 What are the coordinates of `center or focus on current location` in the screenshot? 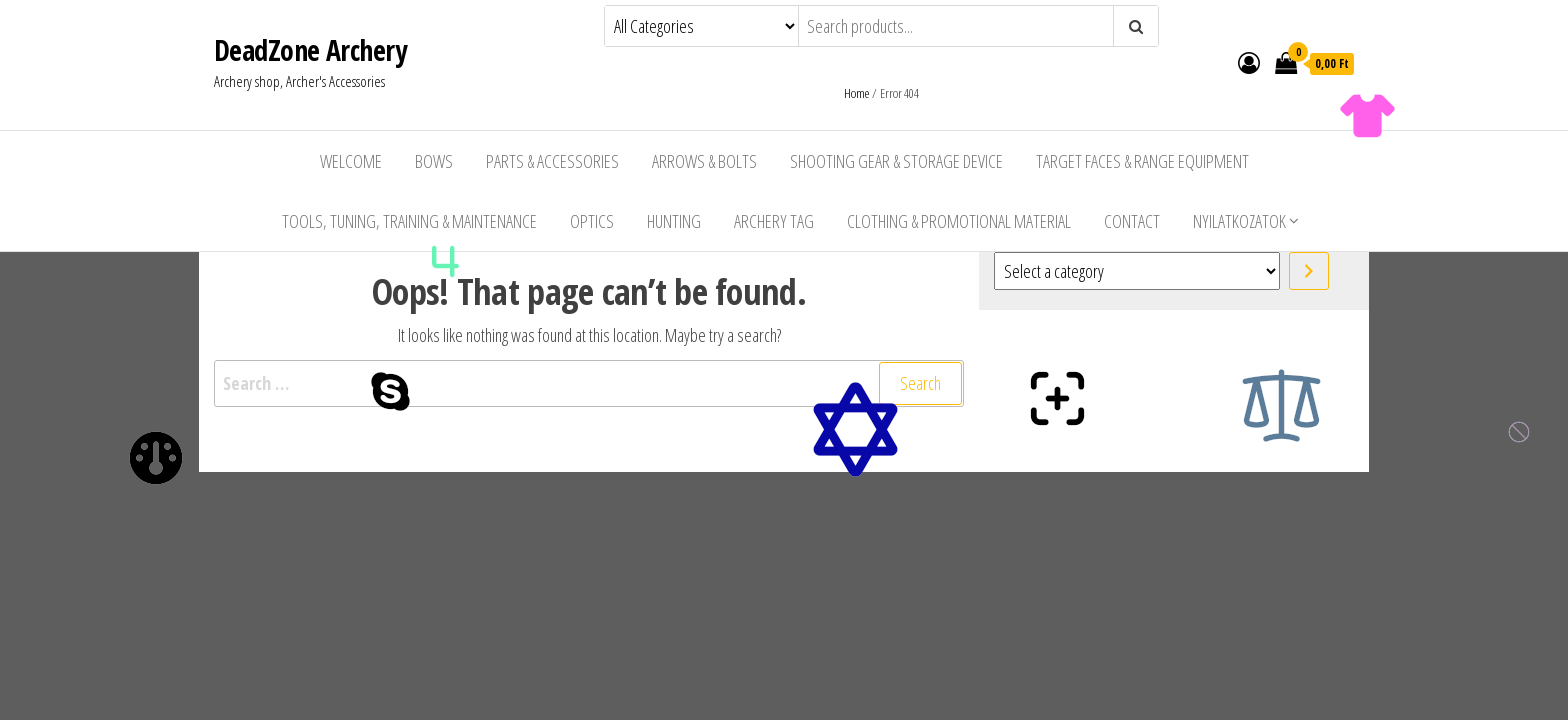 It's located at (1057, 398).